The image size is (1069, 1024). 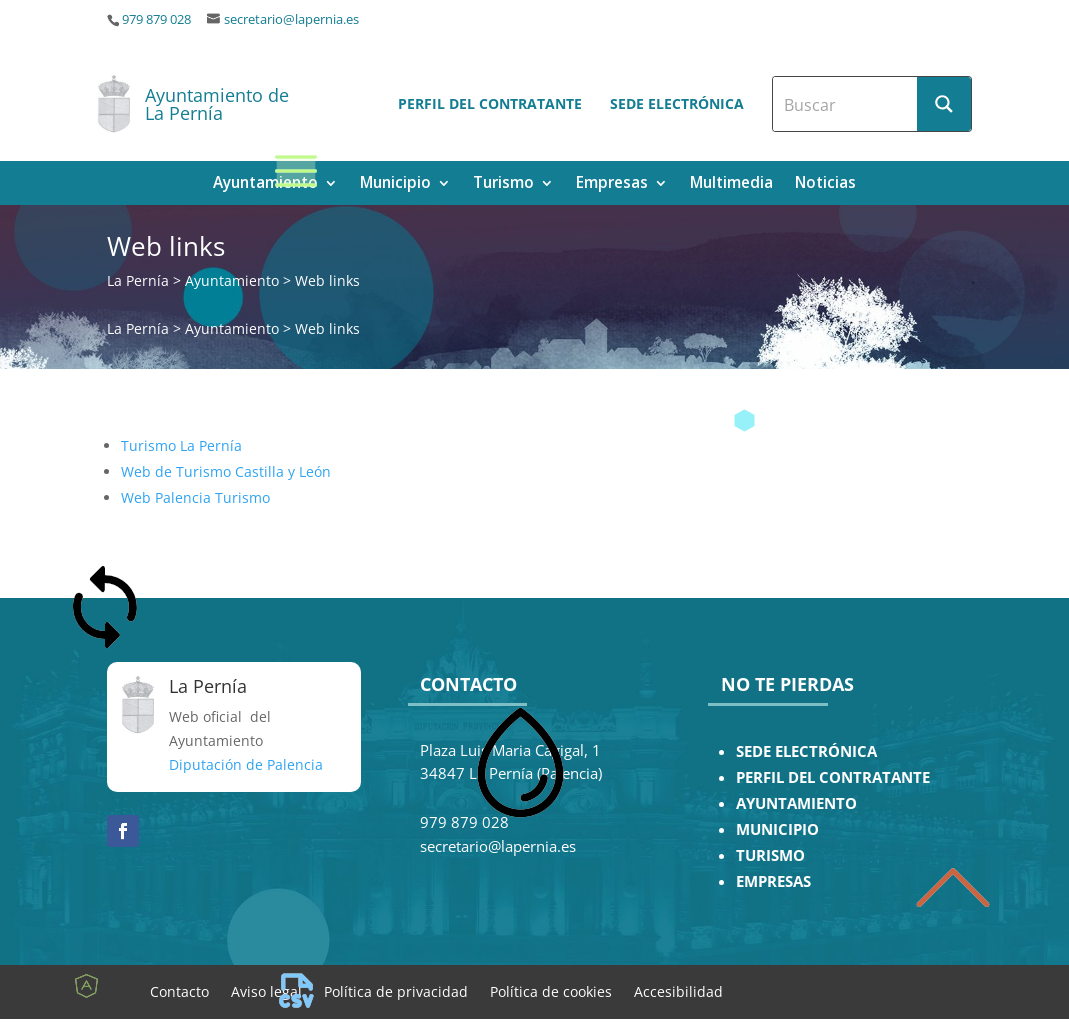 What do you see at coordinates (520, 766) in the screenshot?
I see `adjust water or hydration settings` at bounding box center [520, 766].